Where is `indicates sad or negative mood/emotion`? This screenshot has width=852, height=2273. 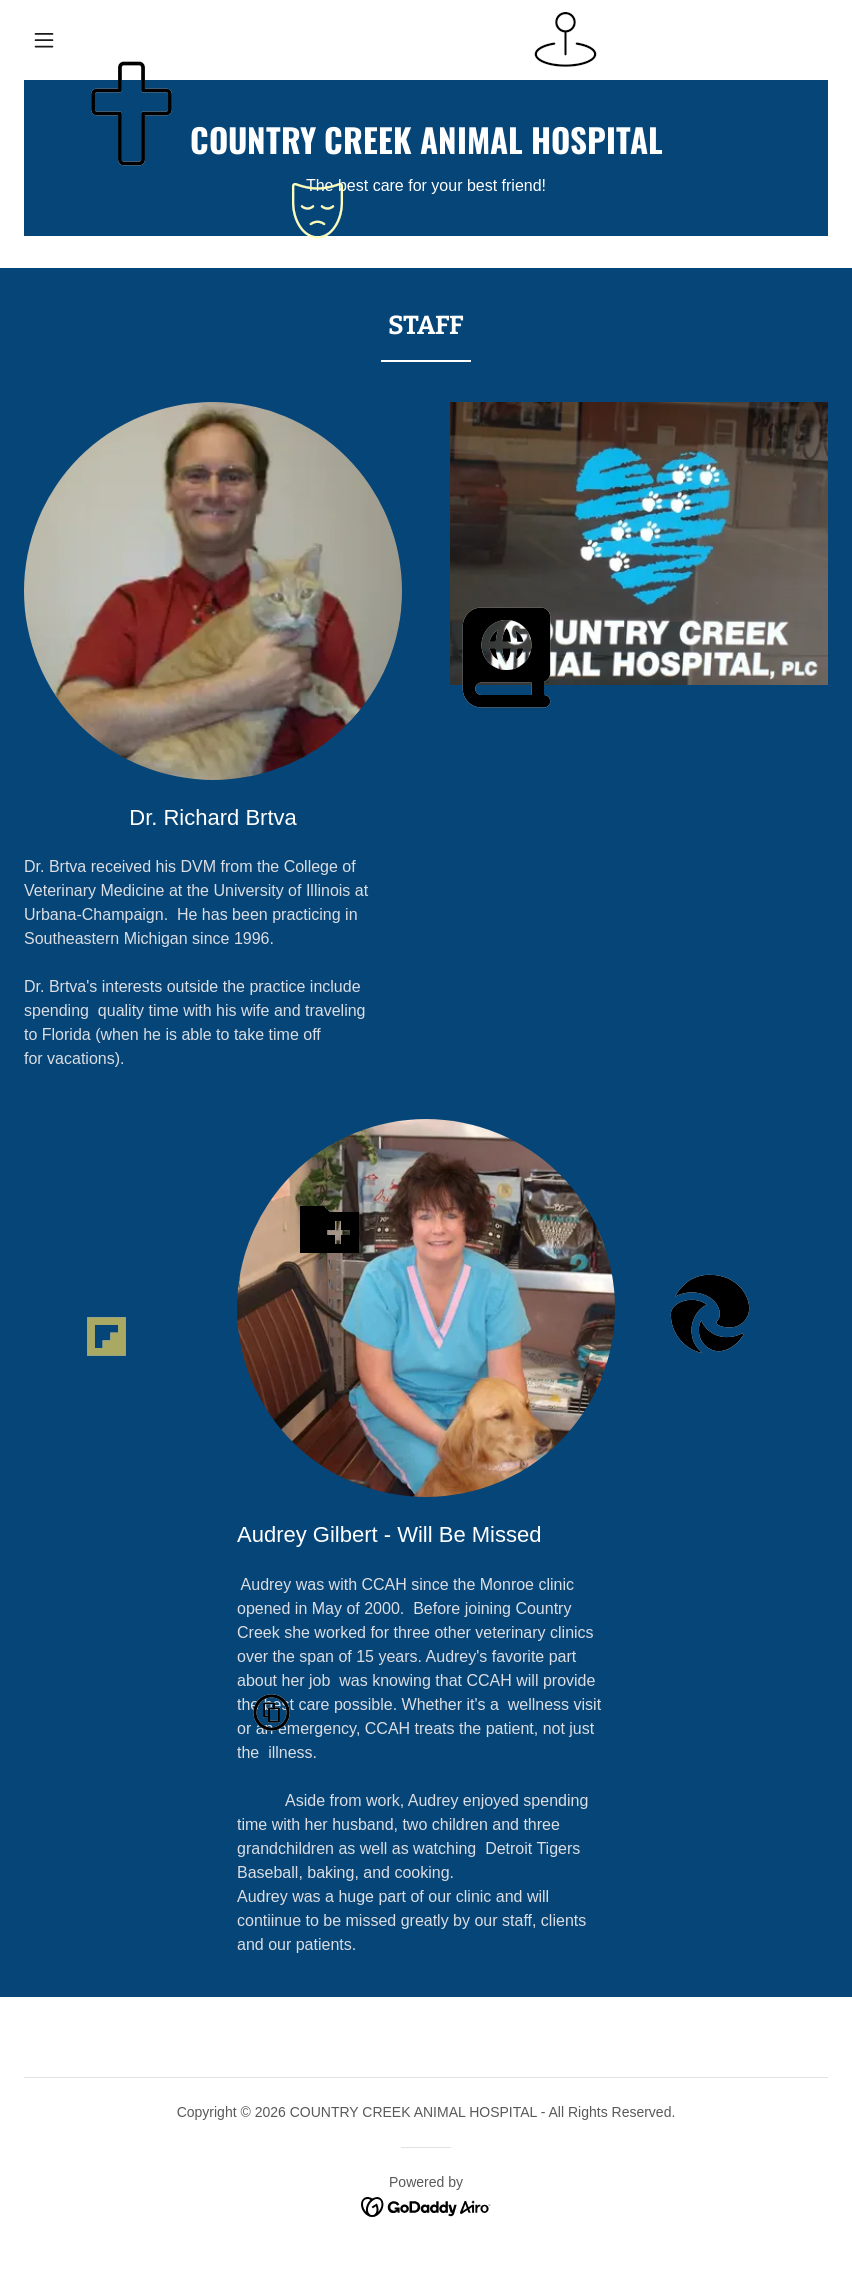
indicates sad or negative mood/emotion is located at coordinates (317, 208).